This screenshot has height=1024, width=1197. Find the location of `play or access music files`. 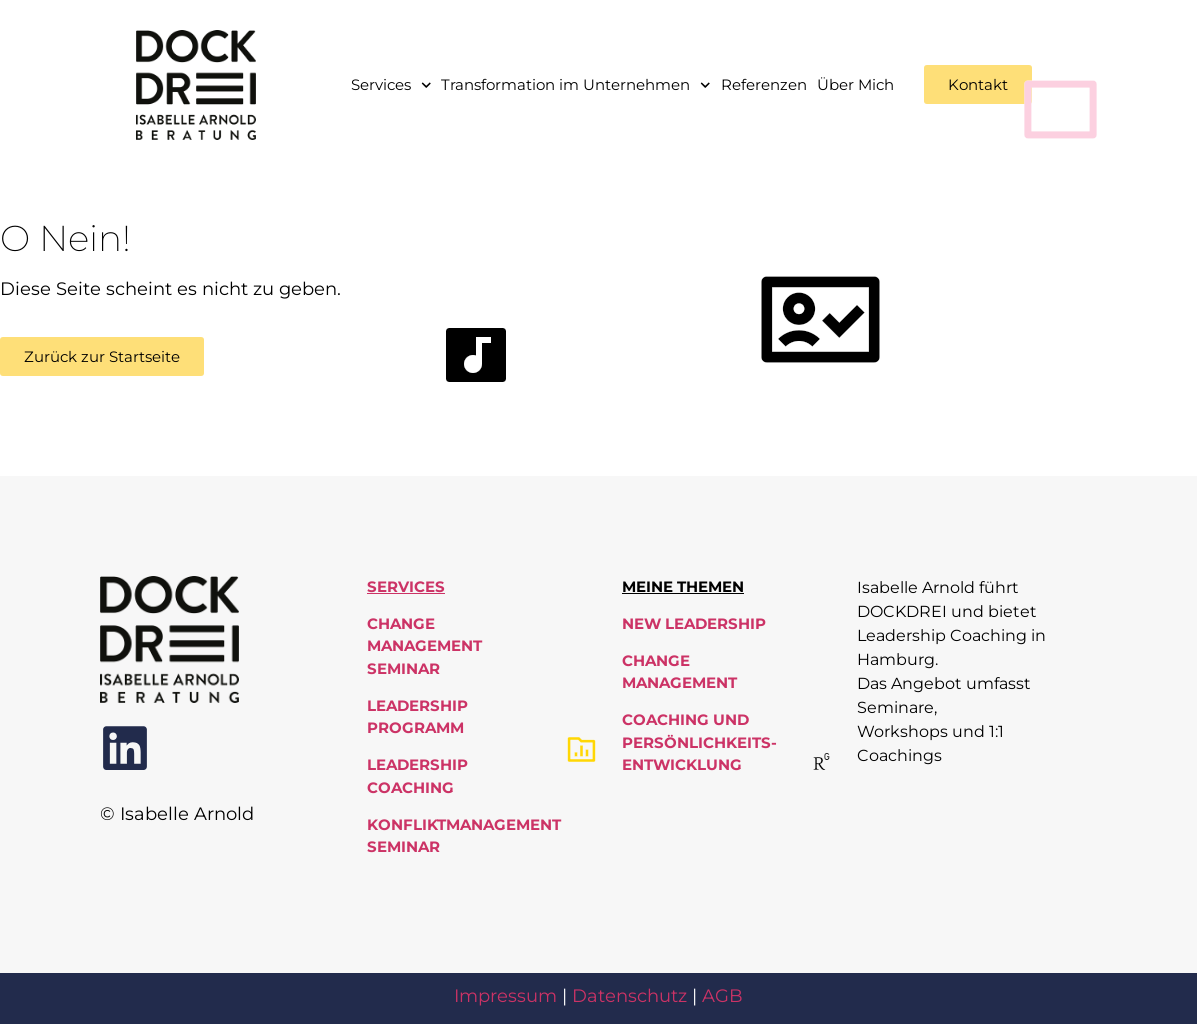

play or access music files is located at coordinates (476, 355).